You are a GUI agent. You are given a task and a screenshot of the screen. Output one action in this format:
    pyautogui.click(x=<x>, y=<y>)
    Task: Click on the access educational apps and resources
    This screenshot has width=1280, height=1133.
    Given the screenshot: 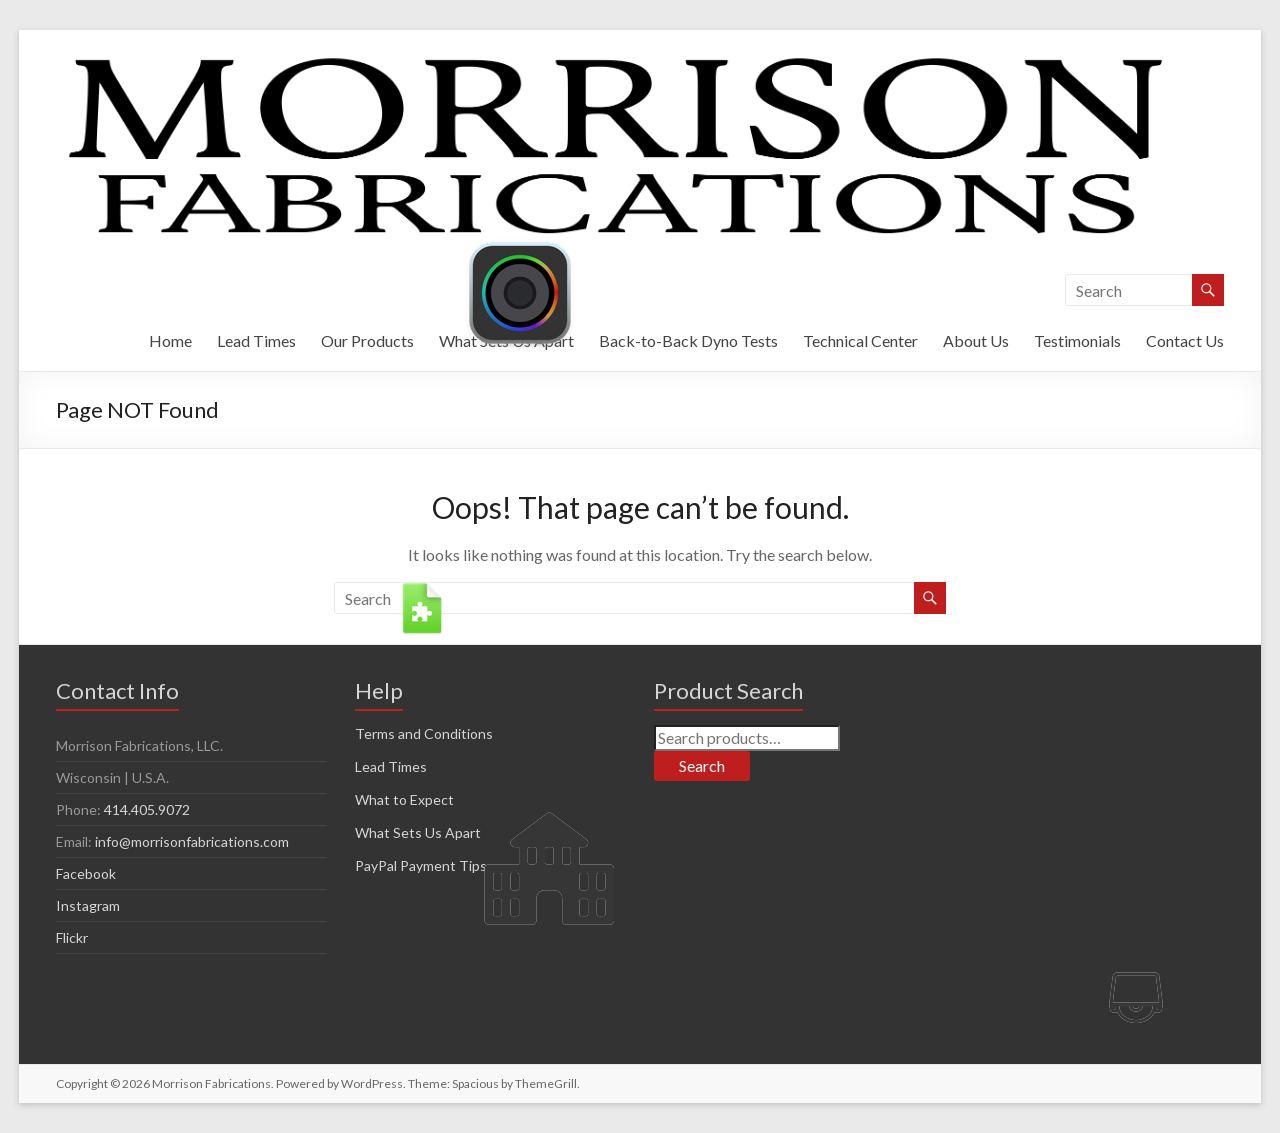 What is the action you would take?
    pyautogui.click(x=545, y=873)
    